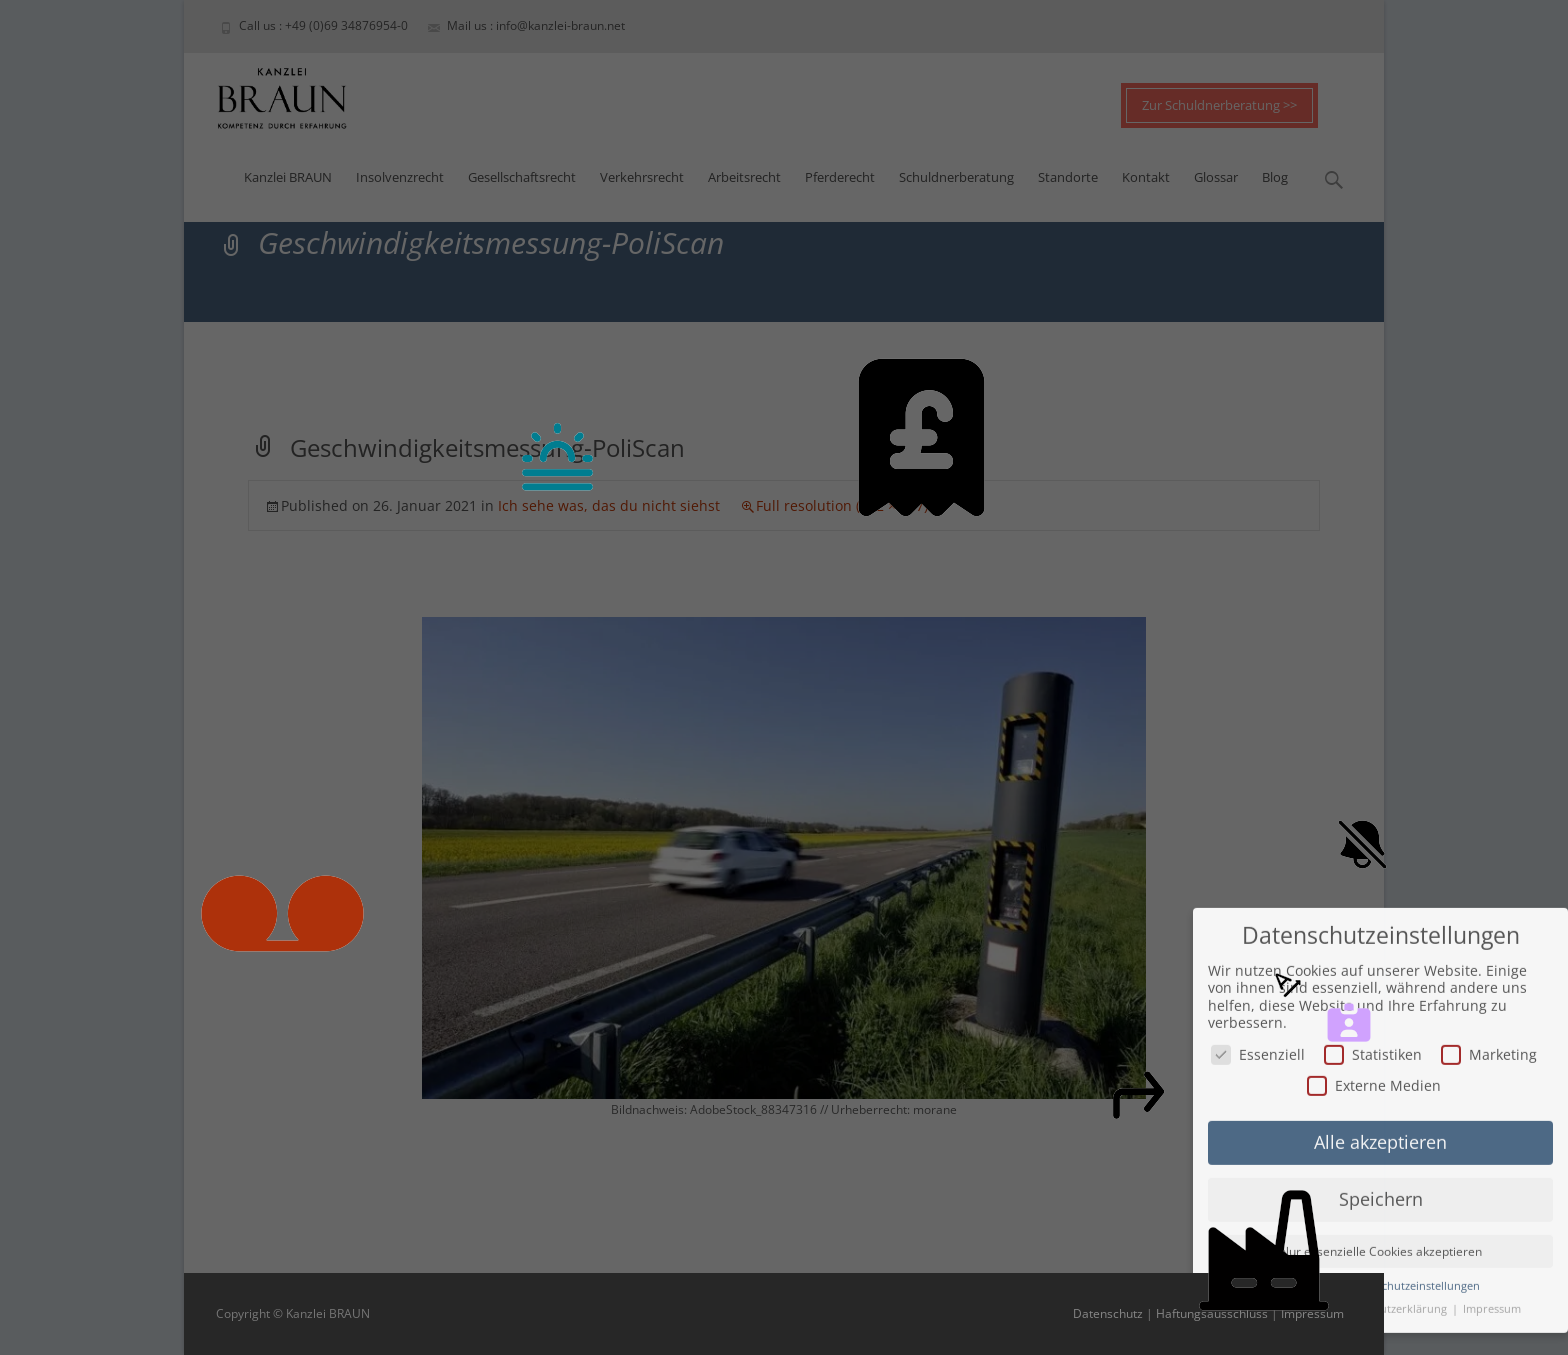 The image size is (1568, 1355). Describe the element at coordinates (1287, 984) in the screenshot. I see `rotate text at an upward angle` at that location.